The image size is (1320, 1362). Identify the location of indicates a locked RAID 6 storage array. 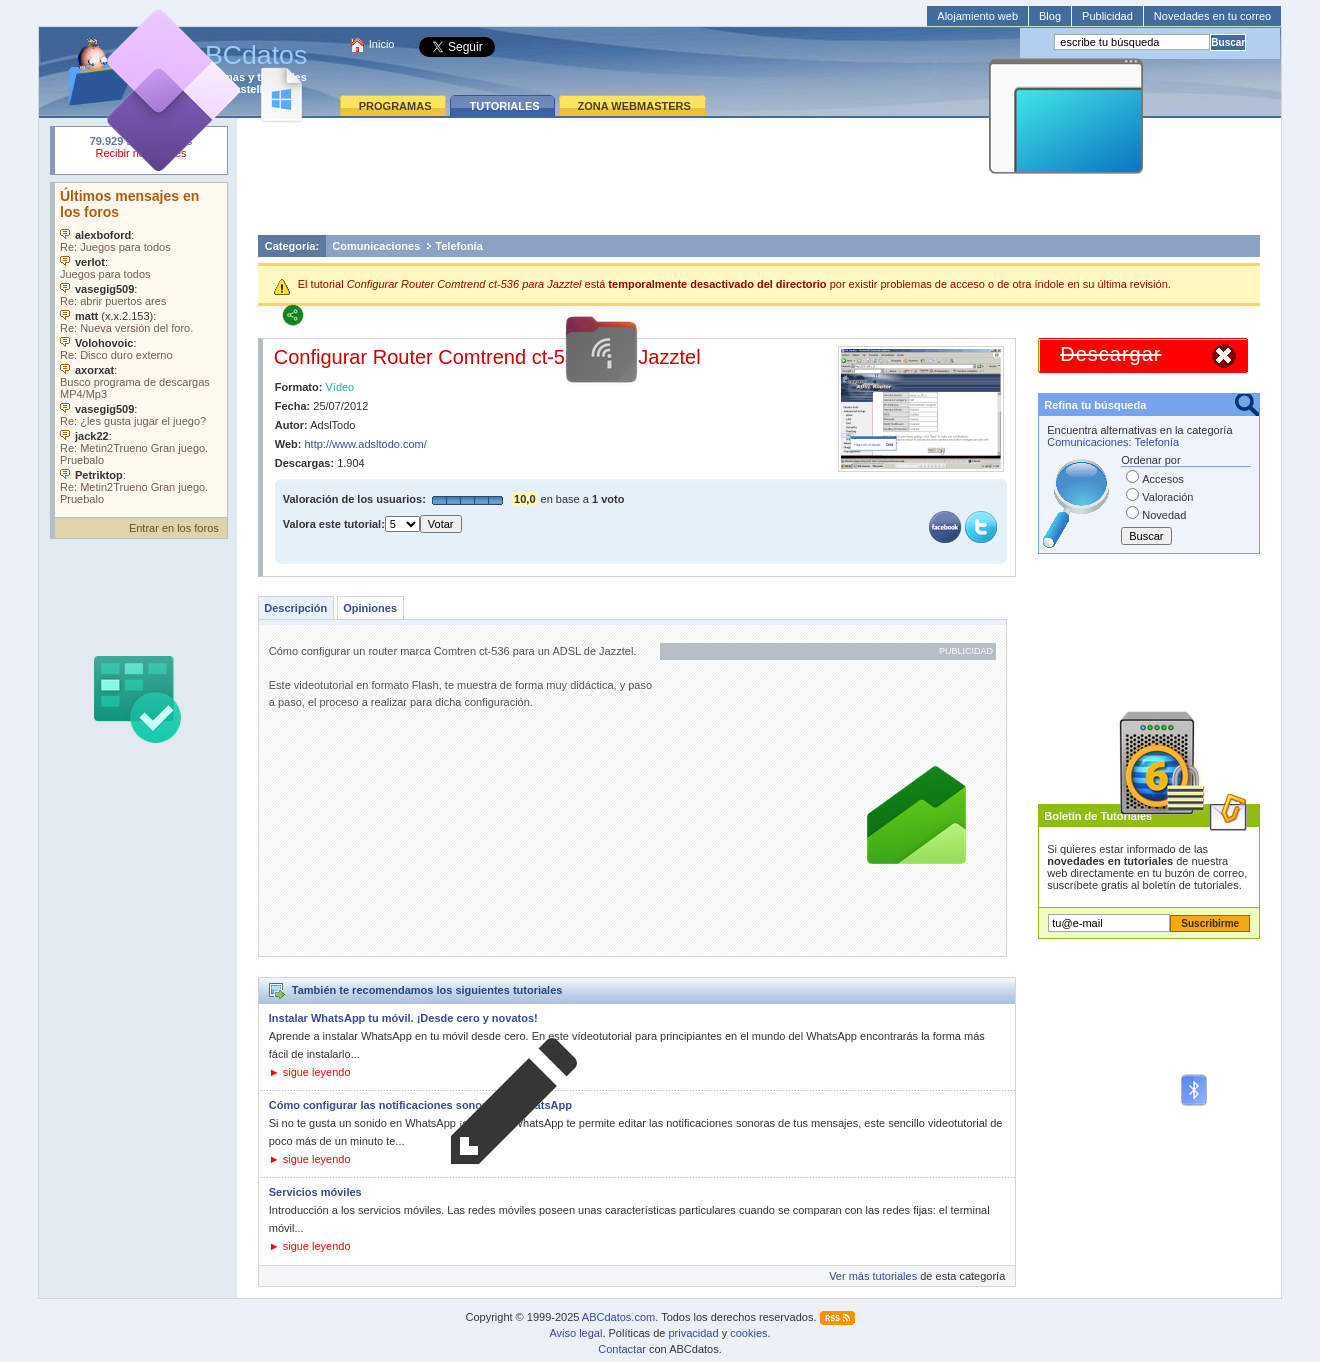
(1157, 763).